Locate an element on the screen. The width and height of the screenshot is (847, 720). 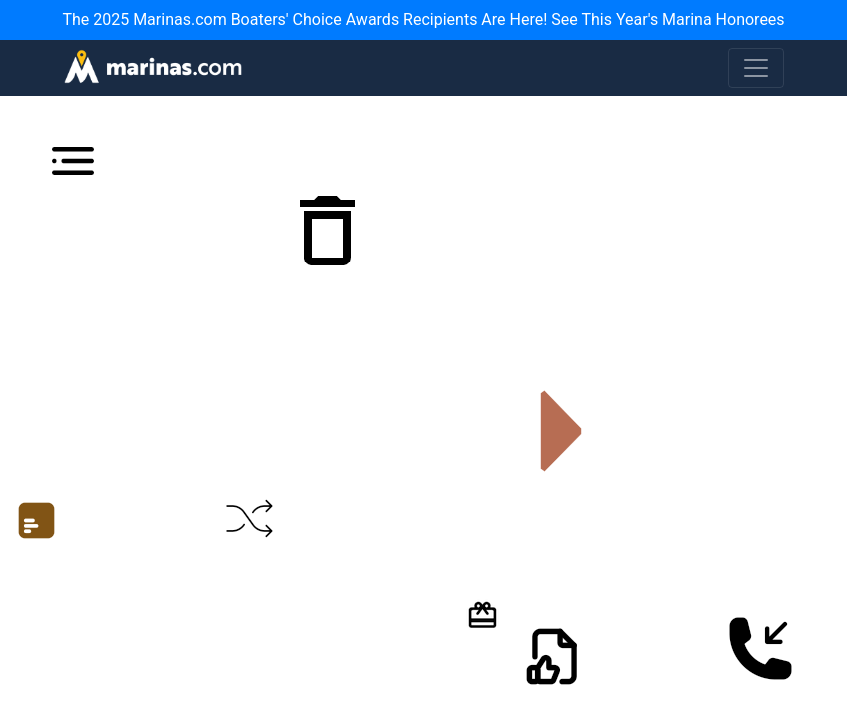
align content to bottom-left of container is located at coordinates (36, 520).